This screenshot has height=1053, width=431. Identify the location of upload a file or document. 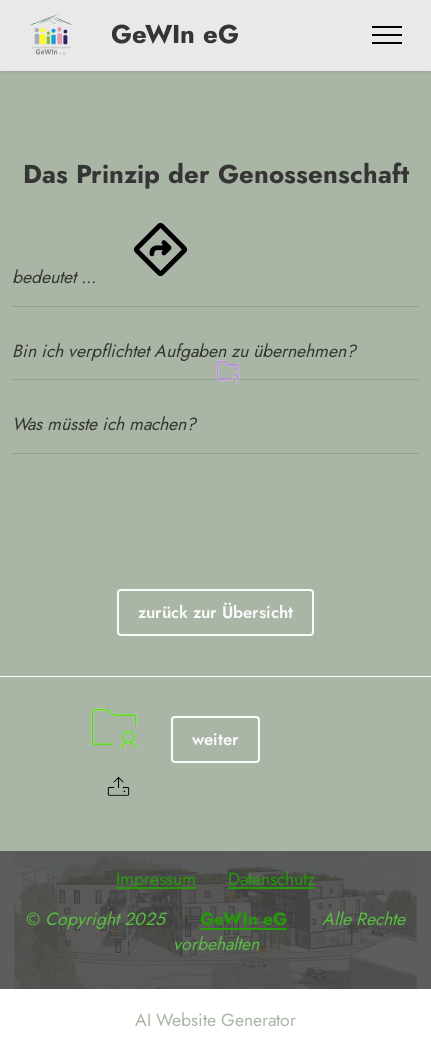
(118, 787).